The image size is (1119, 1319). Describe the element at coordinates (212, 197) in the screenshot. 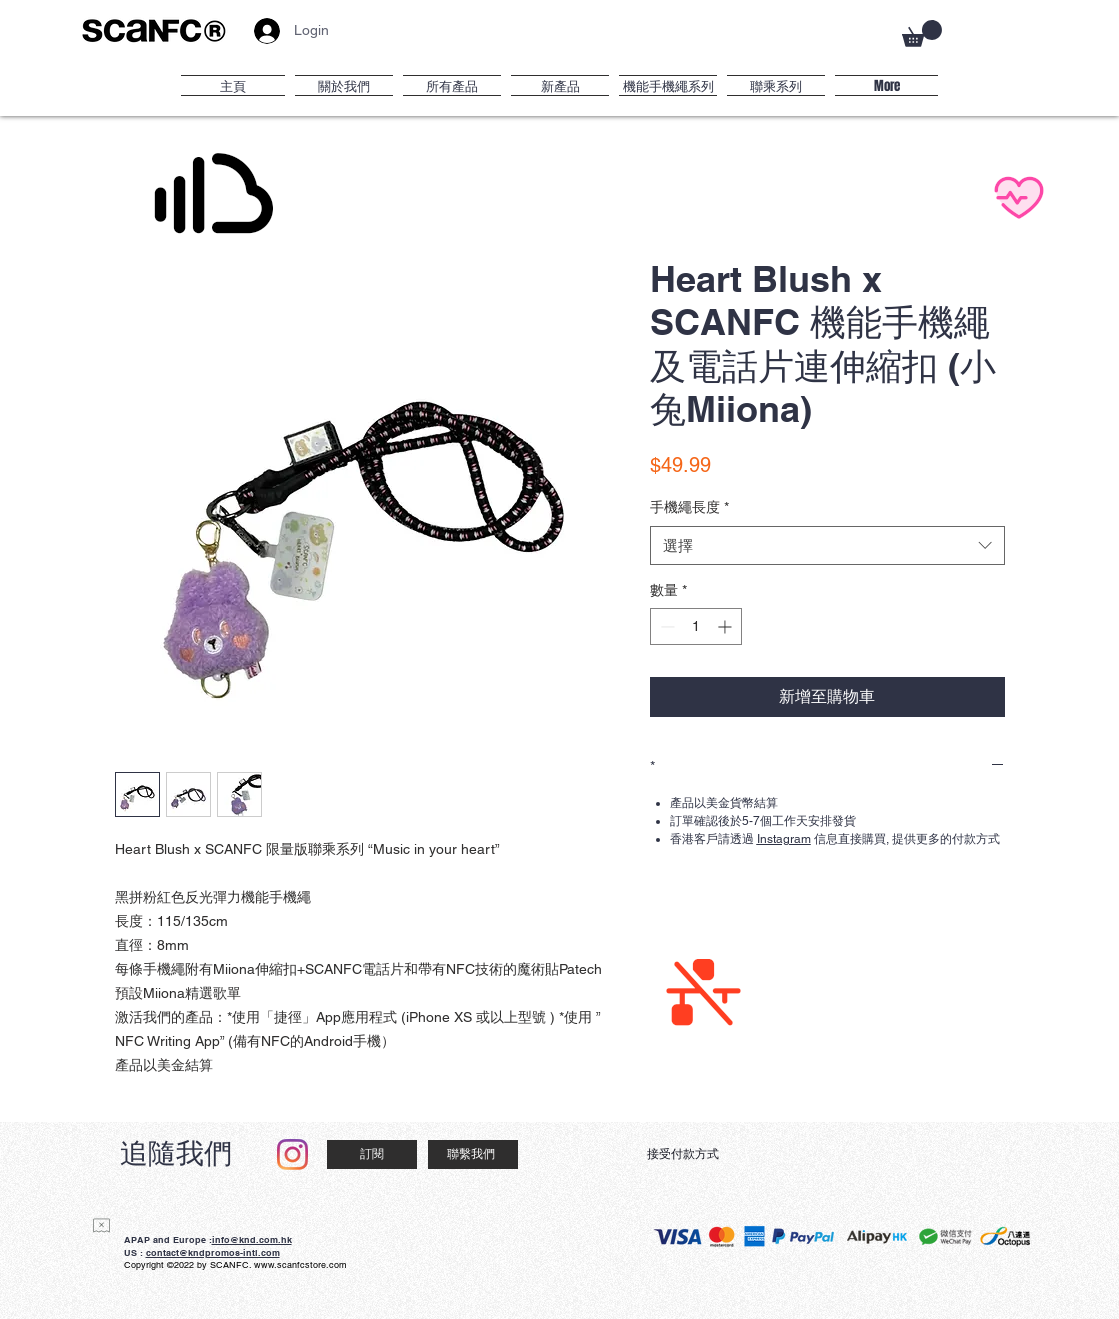

I see `open soundcloud app` at that location.